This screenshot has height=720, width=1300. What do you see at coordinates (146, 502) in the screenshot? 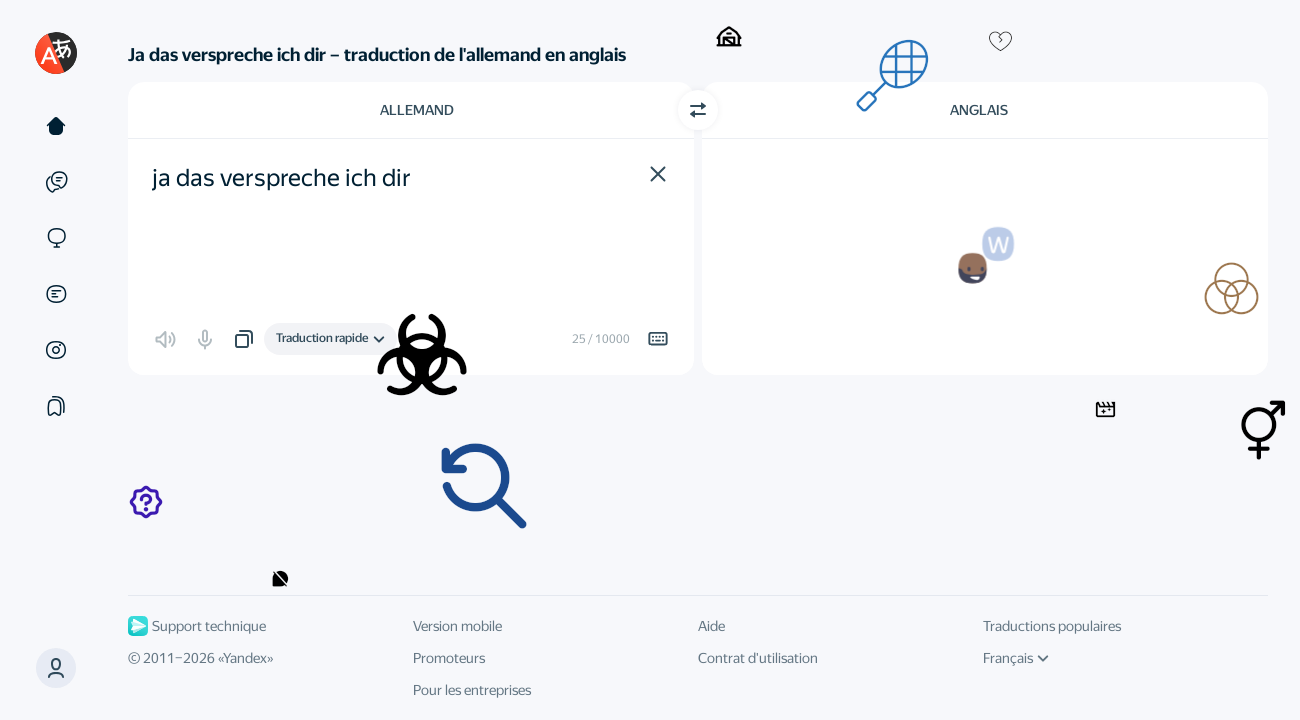
I see `access help or FAQ section` at bounding box center [146, 502].